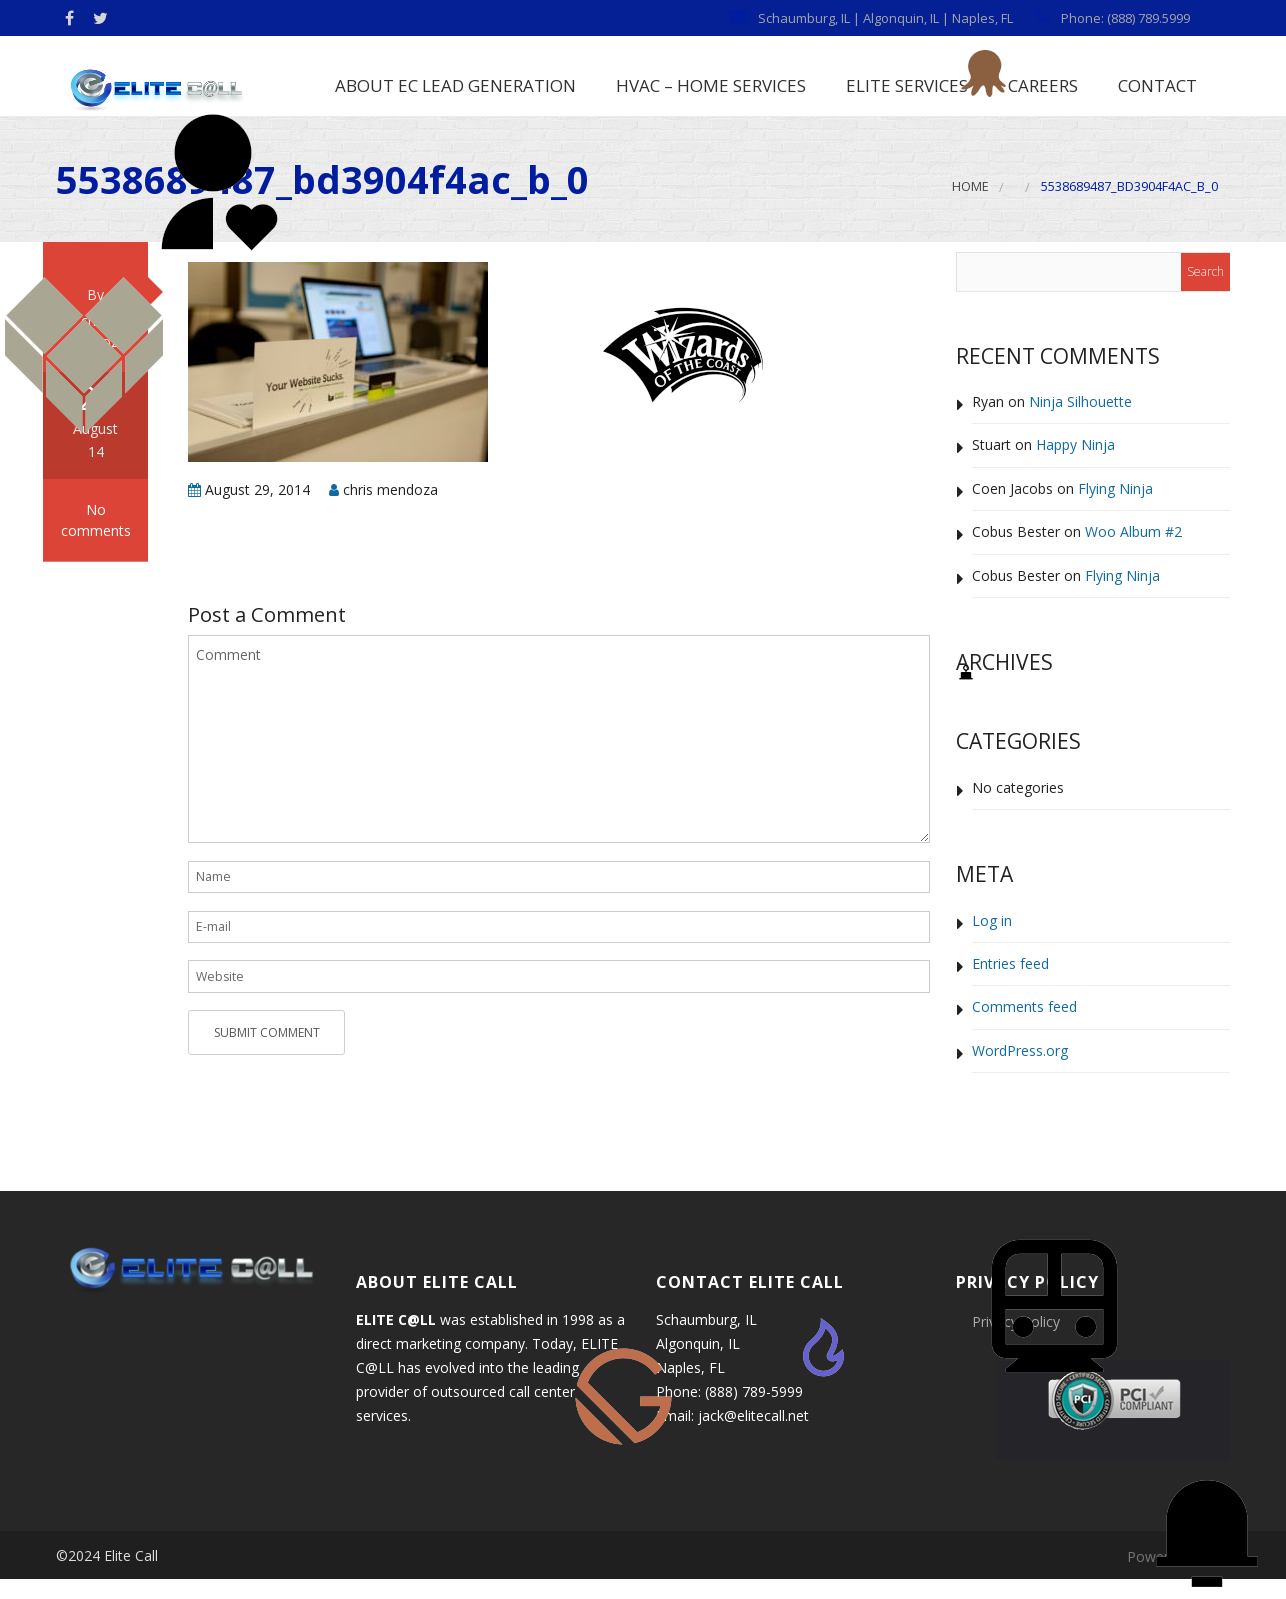 The width and height of the screenshot is (1286, 1599). What do you see at coordinates (623, 1396) in the screenshot?
I see `gatsby framework logo` at bounding box center [623, 1396].